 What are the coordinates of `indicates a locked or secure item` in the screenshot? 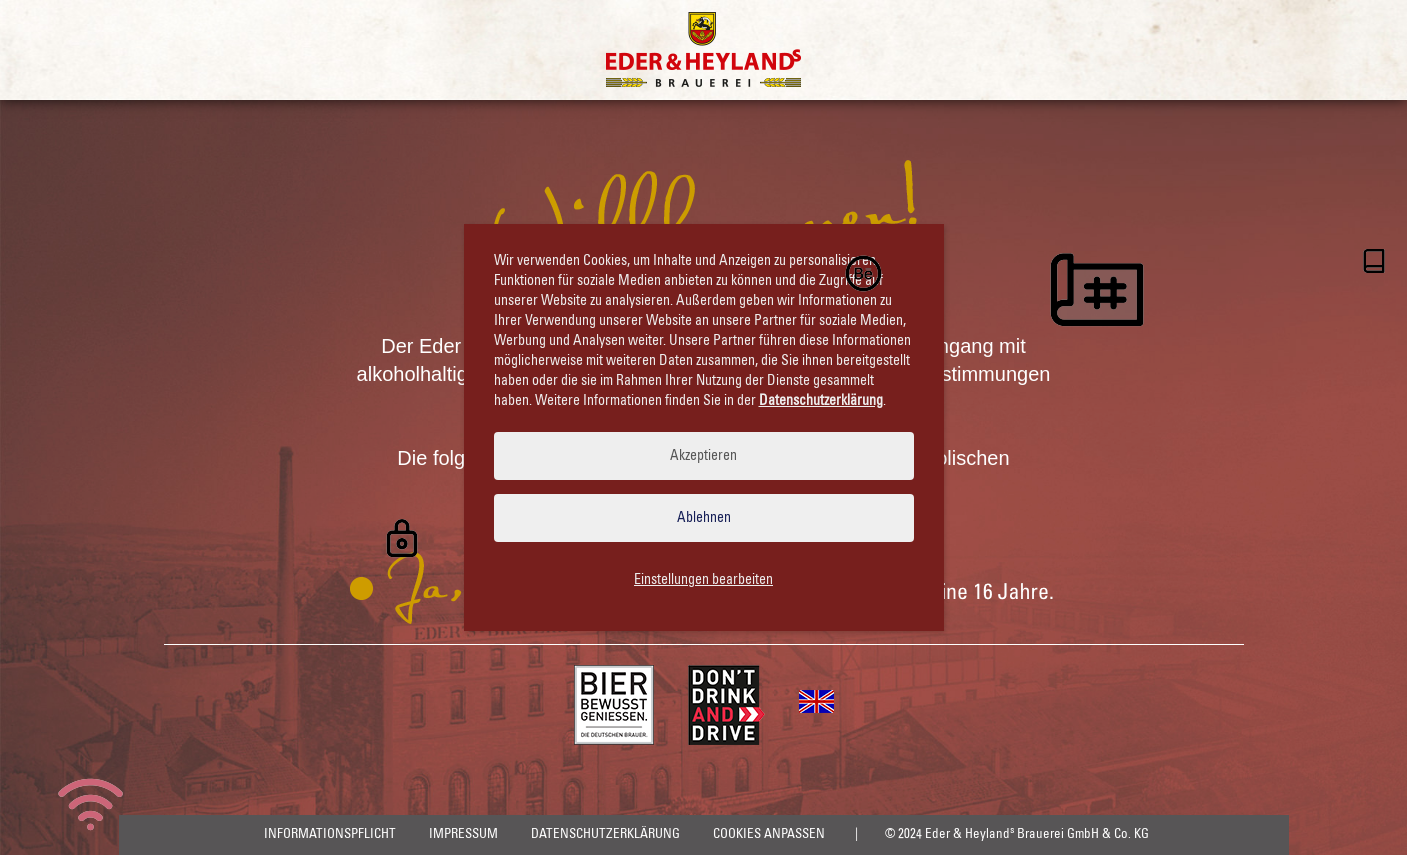 It's located at (402, 538).